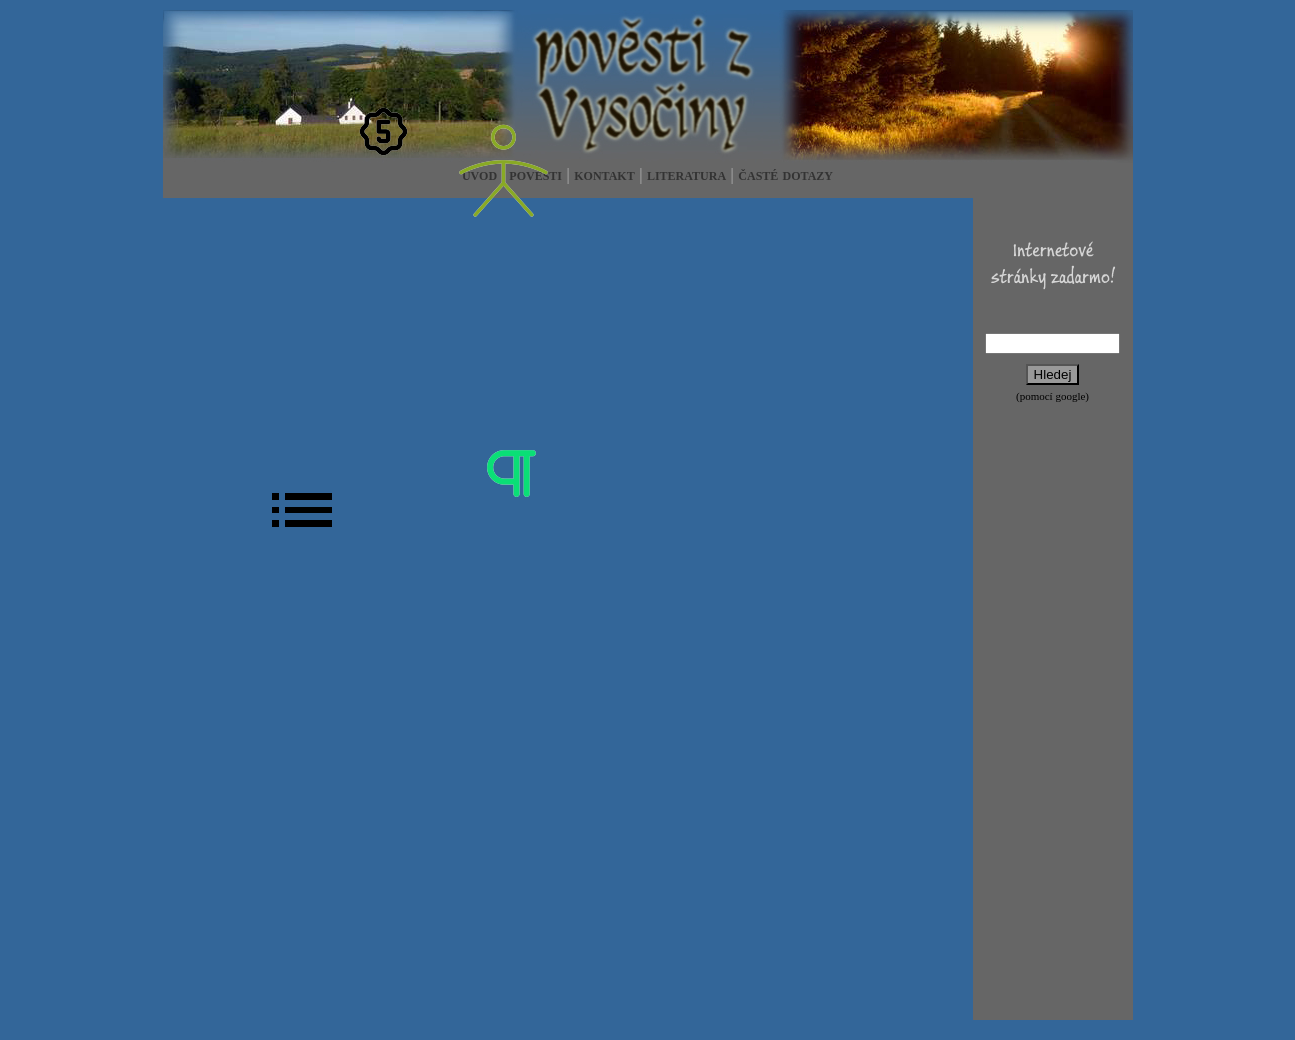 This screenshot has height=1040, width=1295. I want to click on view items in list format, so click(302, 510).